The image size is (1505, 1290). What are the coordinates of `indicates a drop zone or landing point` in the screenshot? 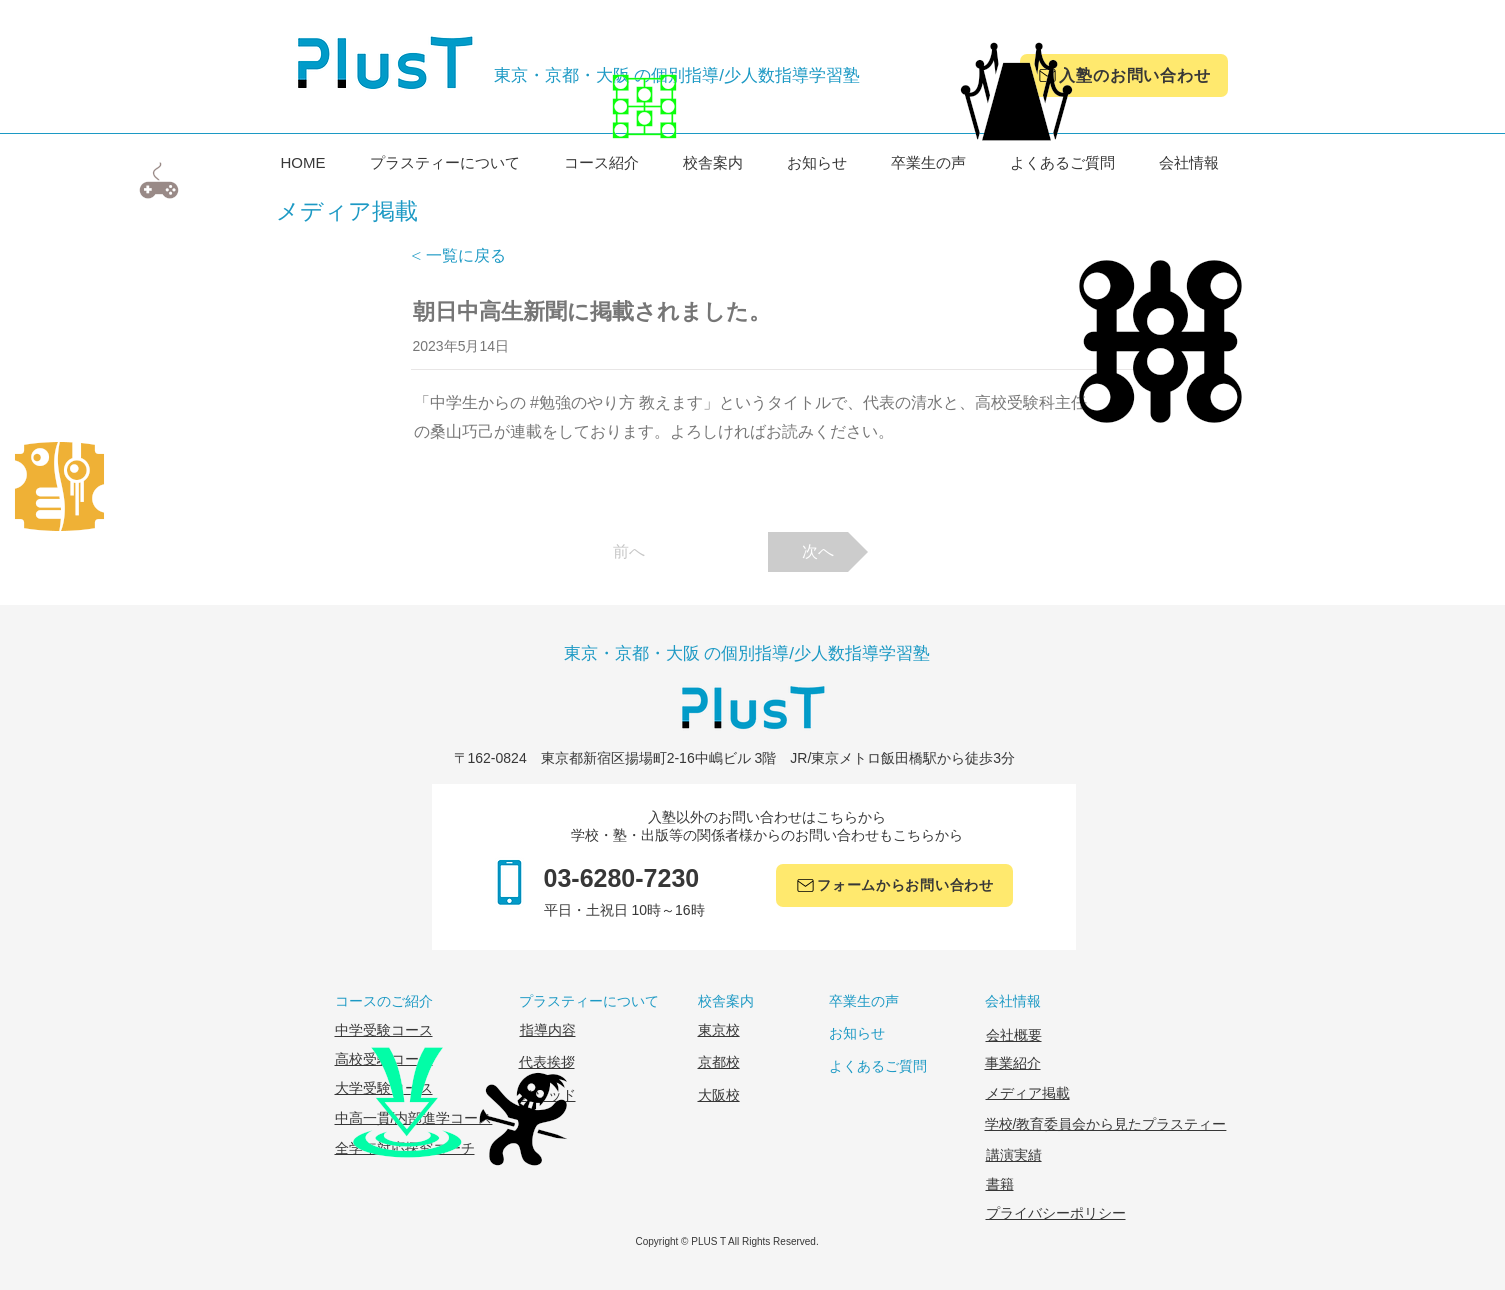 It's located at (407, 1103).